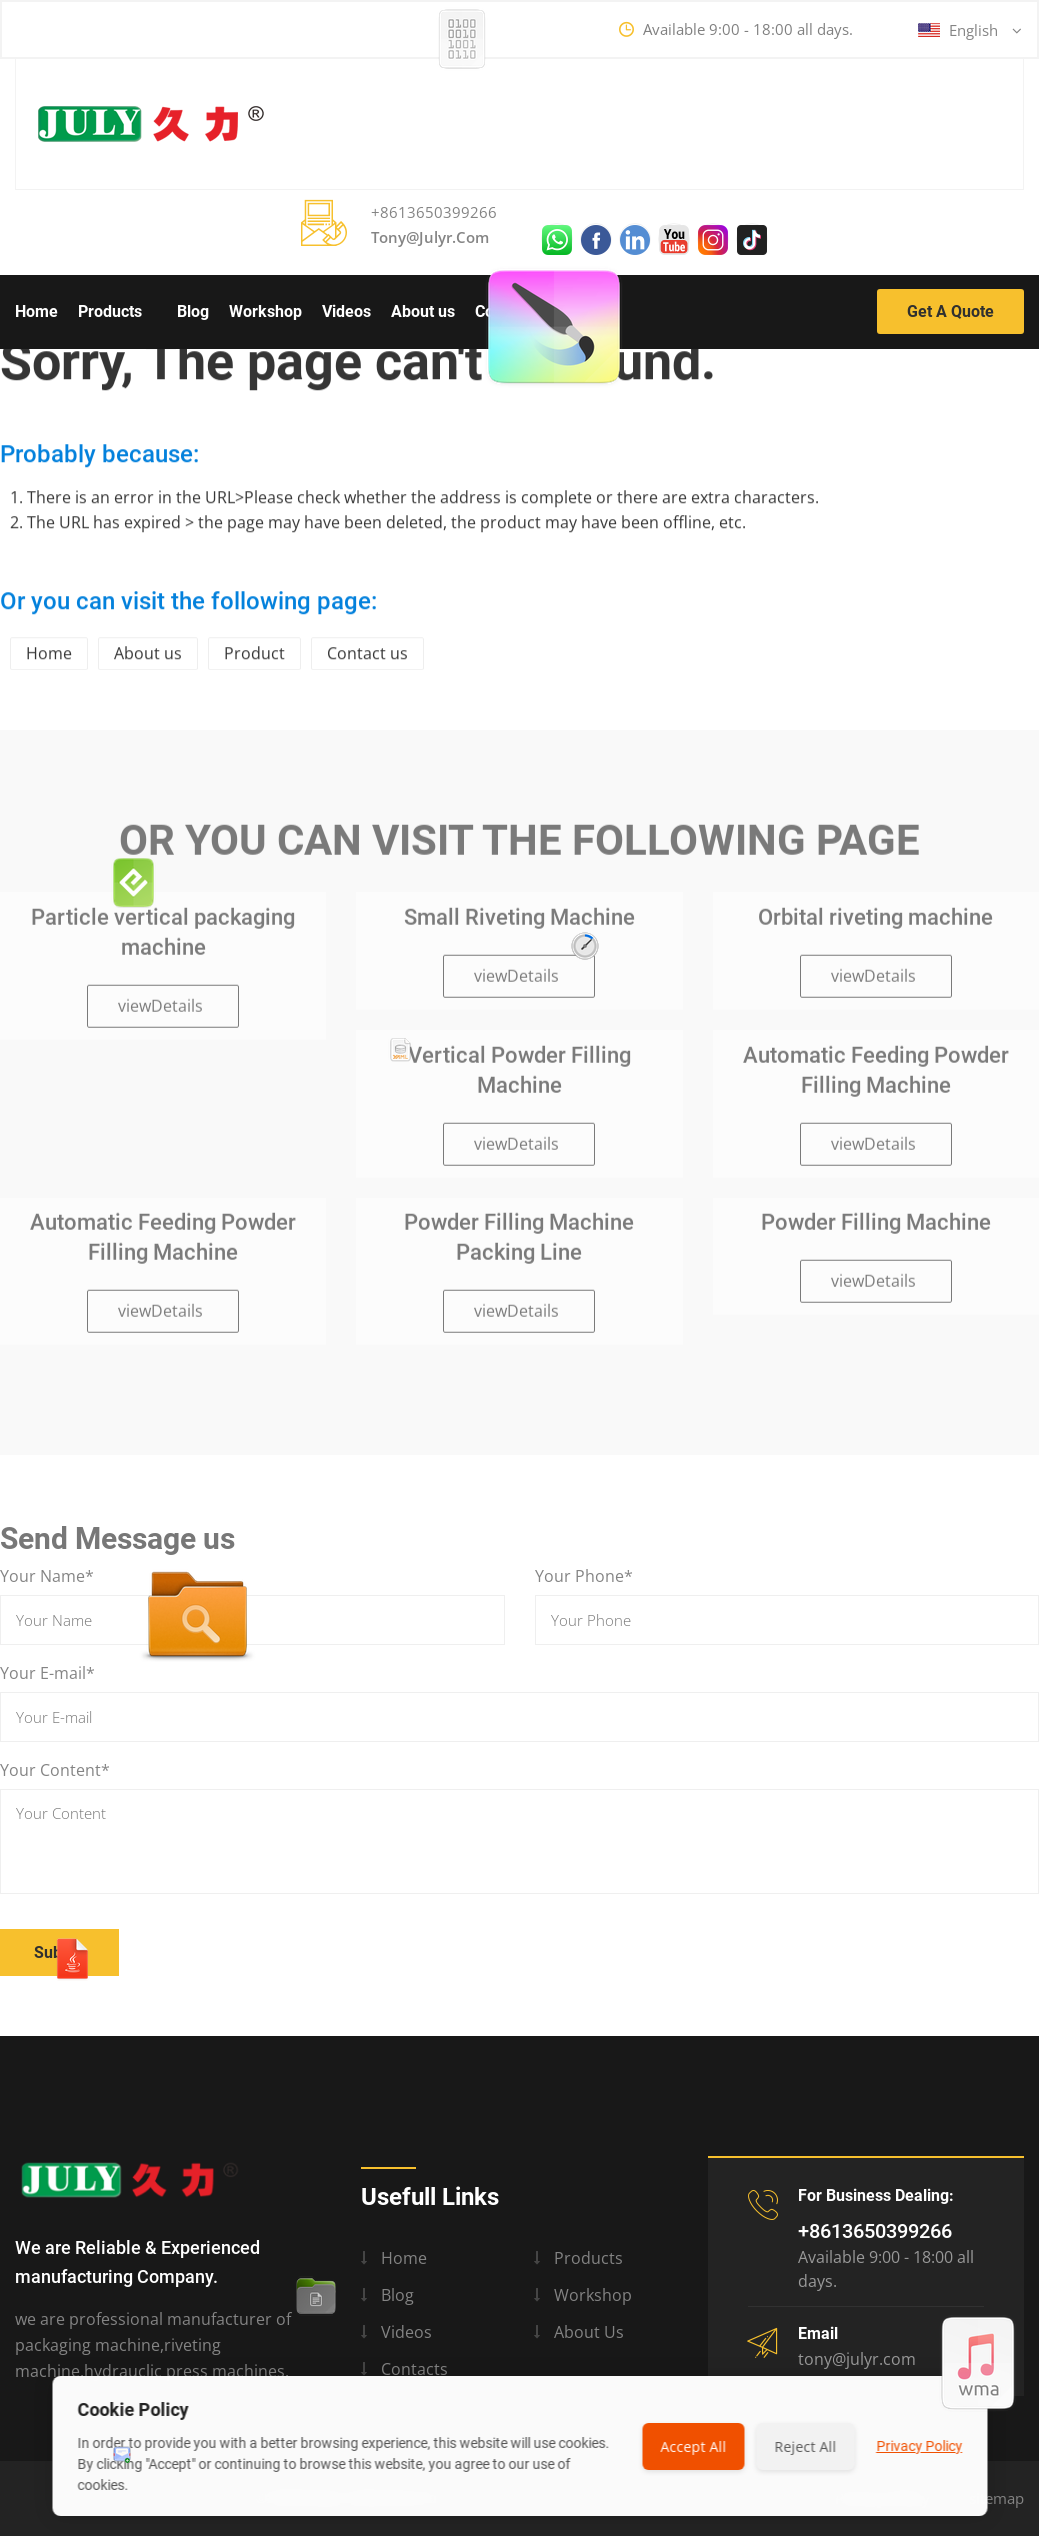 The width and height of the screenshot is (1039, 2536). What do you see at coordinates (978, 2363) in the screenshot?
I see `a windows media audio file` at bounding box center [978, 2363].